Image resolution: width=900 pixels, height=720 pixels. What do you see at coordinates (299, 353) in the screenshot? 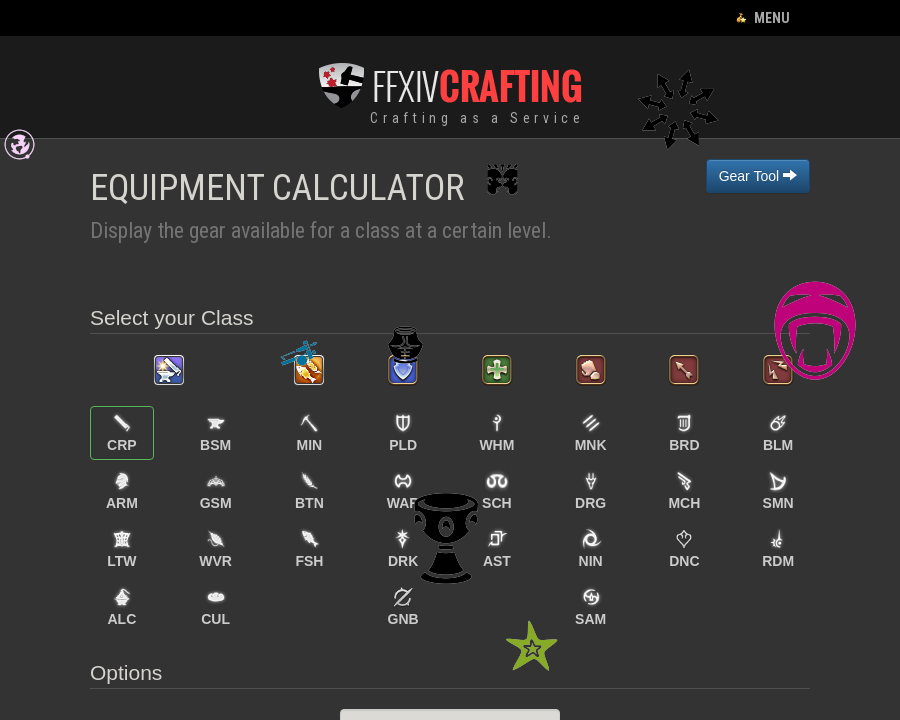
I see `ballista siege weapon icon for strategy game` at bounding box center [299, 353].